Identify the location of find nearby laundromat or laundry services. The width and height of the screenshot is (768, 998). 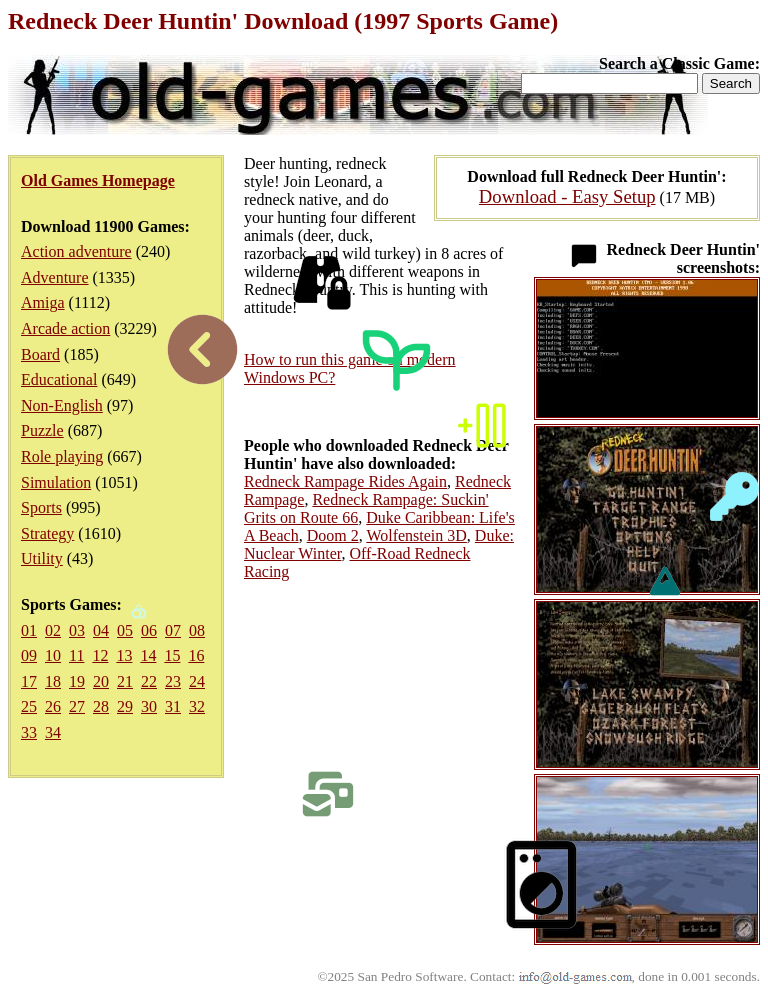
(541, 884).